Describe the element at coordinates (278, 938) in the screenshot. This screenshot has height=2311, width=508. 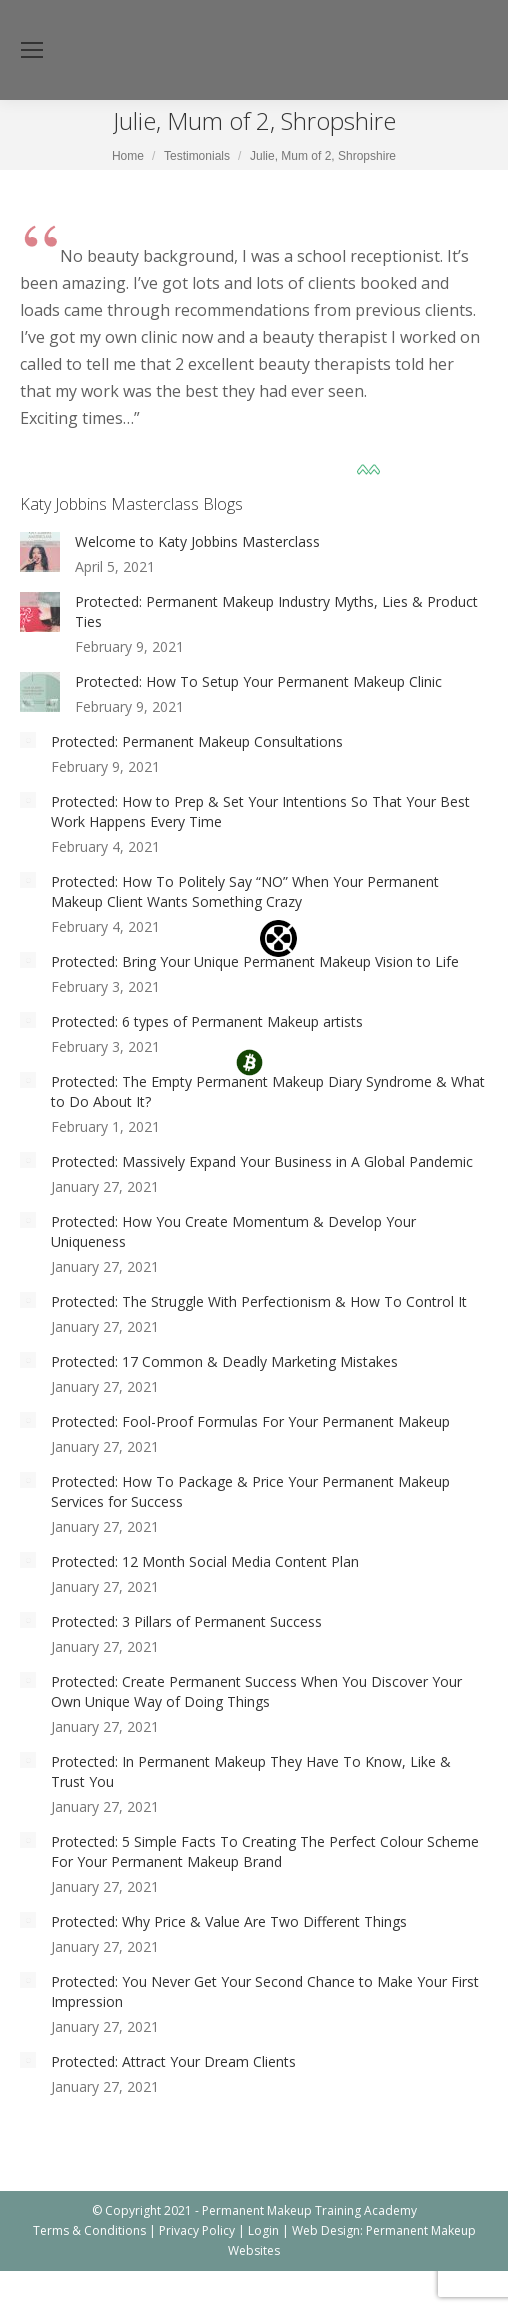
I see `visit opencritic website for game reviews` at that location.